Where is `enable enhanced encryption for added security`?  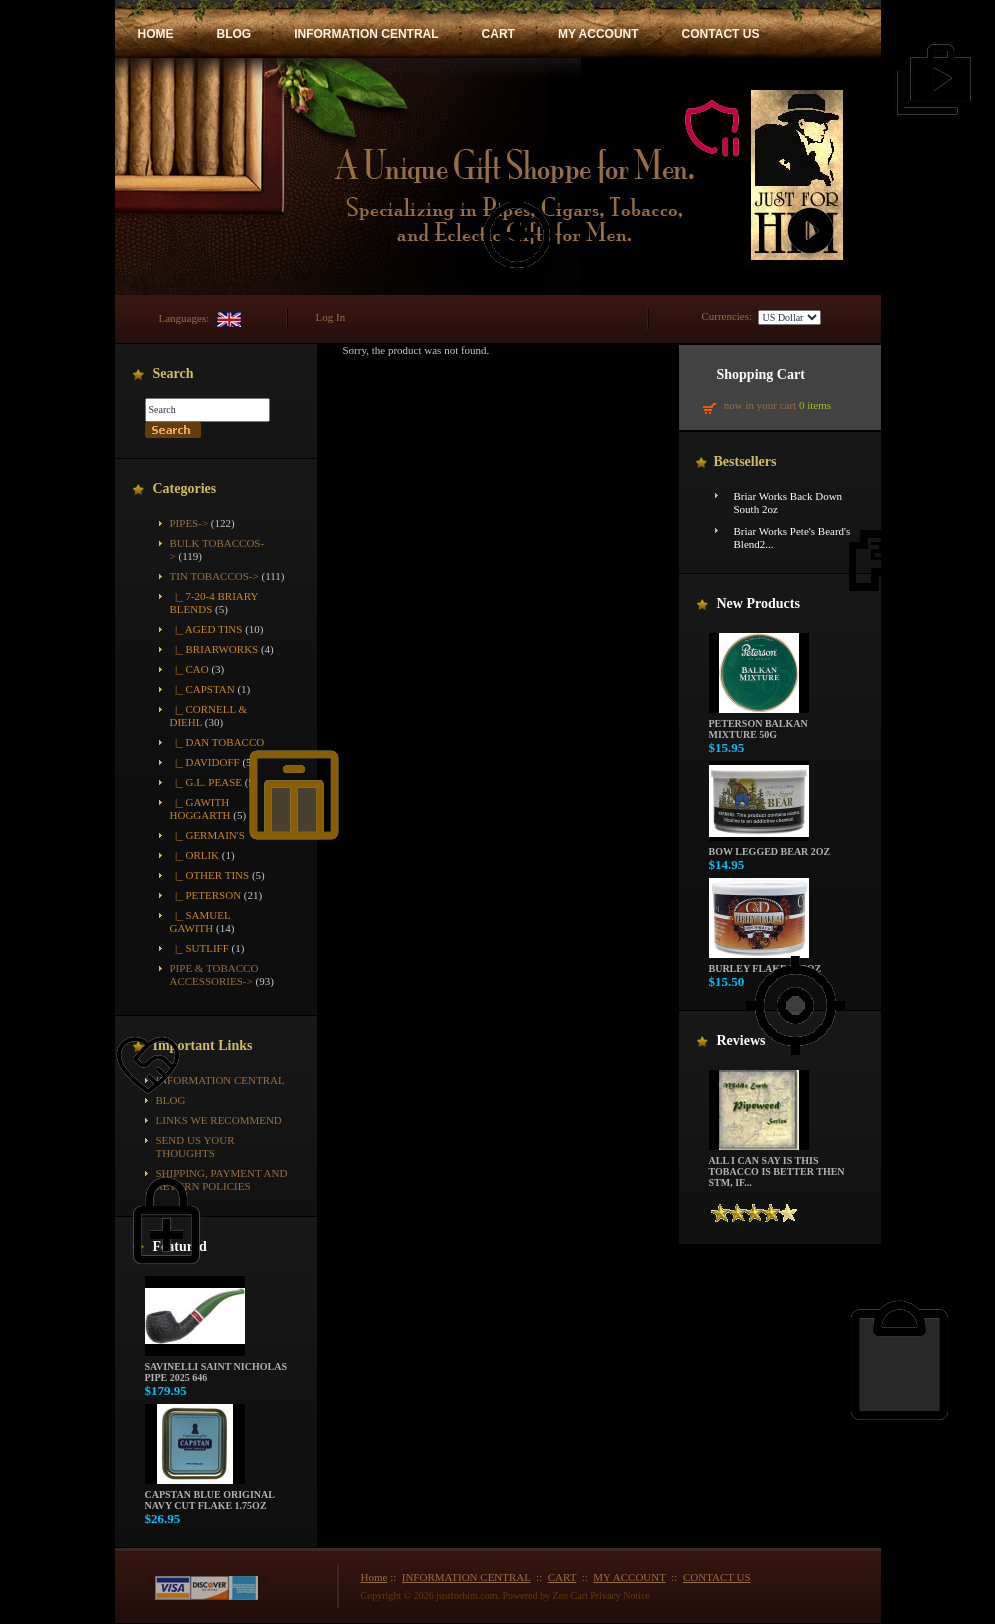 enable enhanced encryption for added security is located at coordinates (166, 1222).